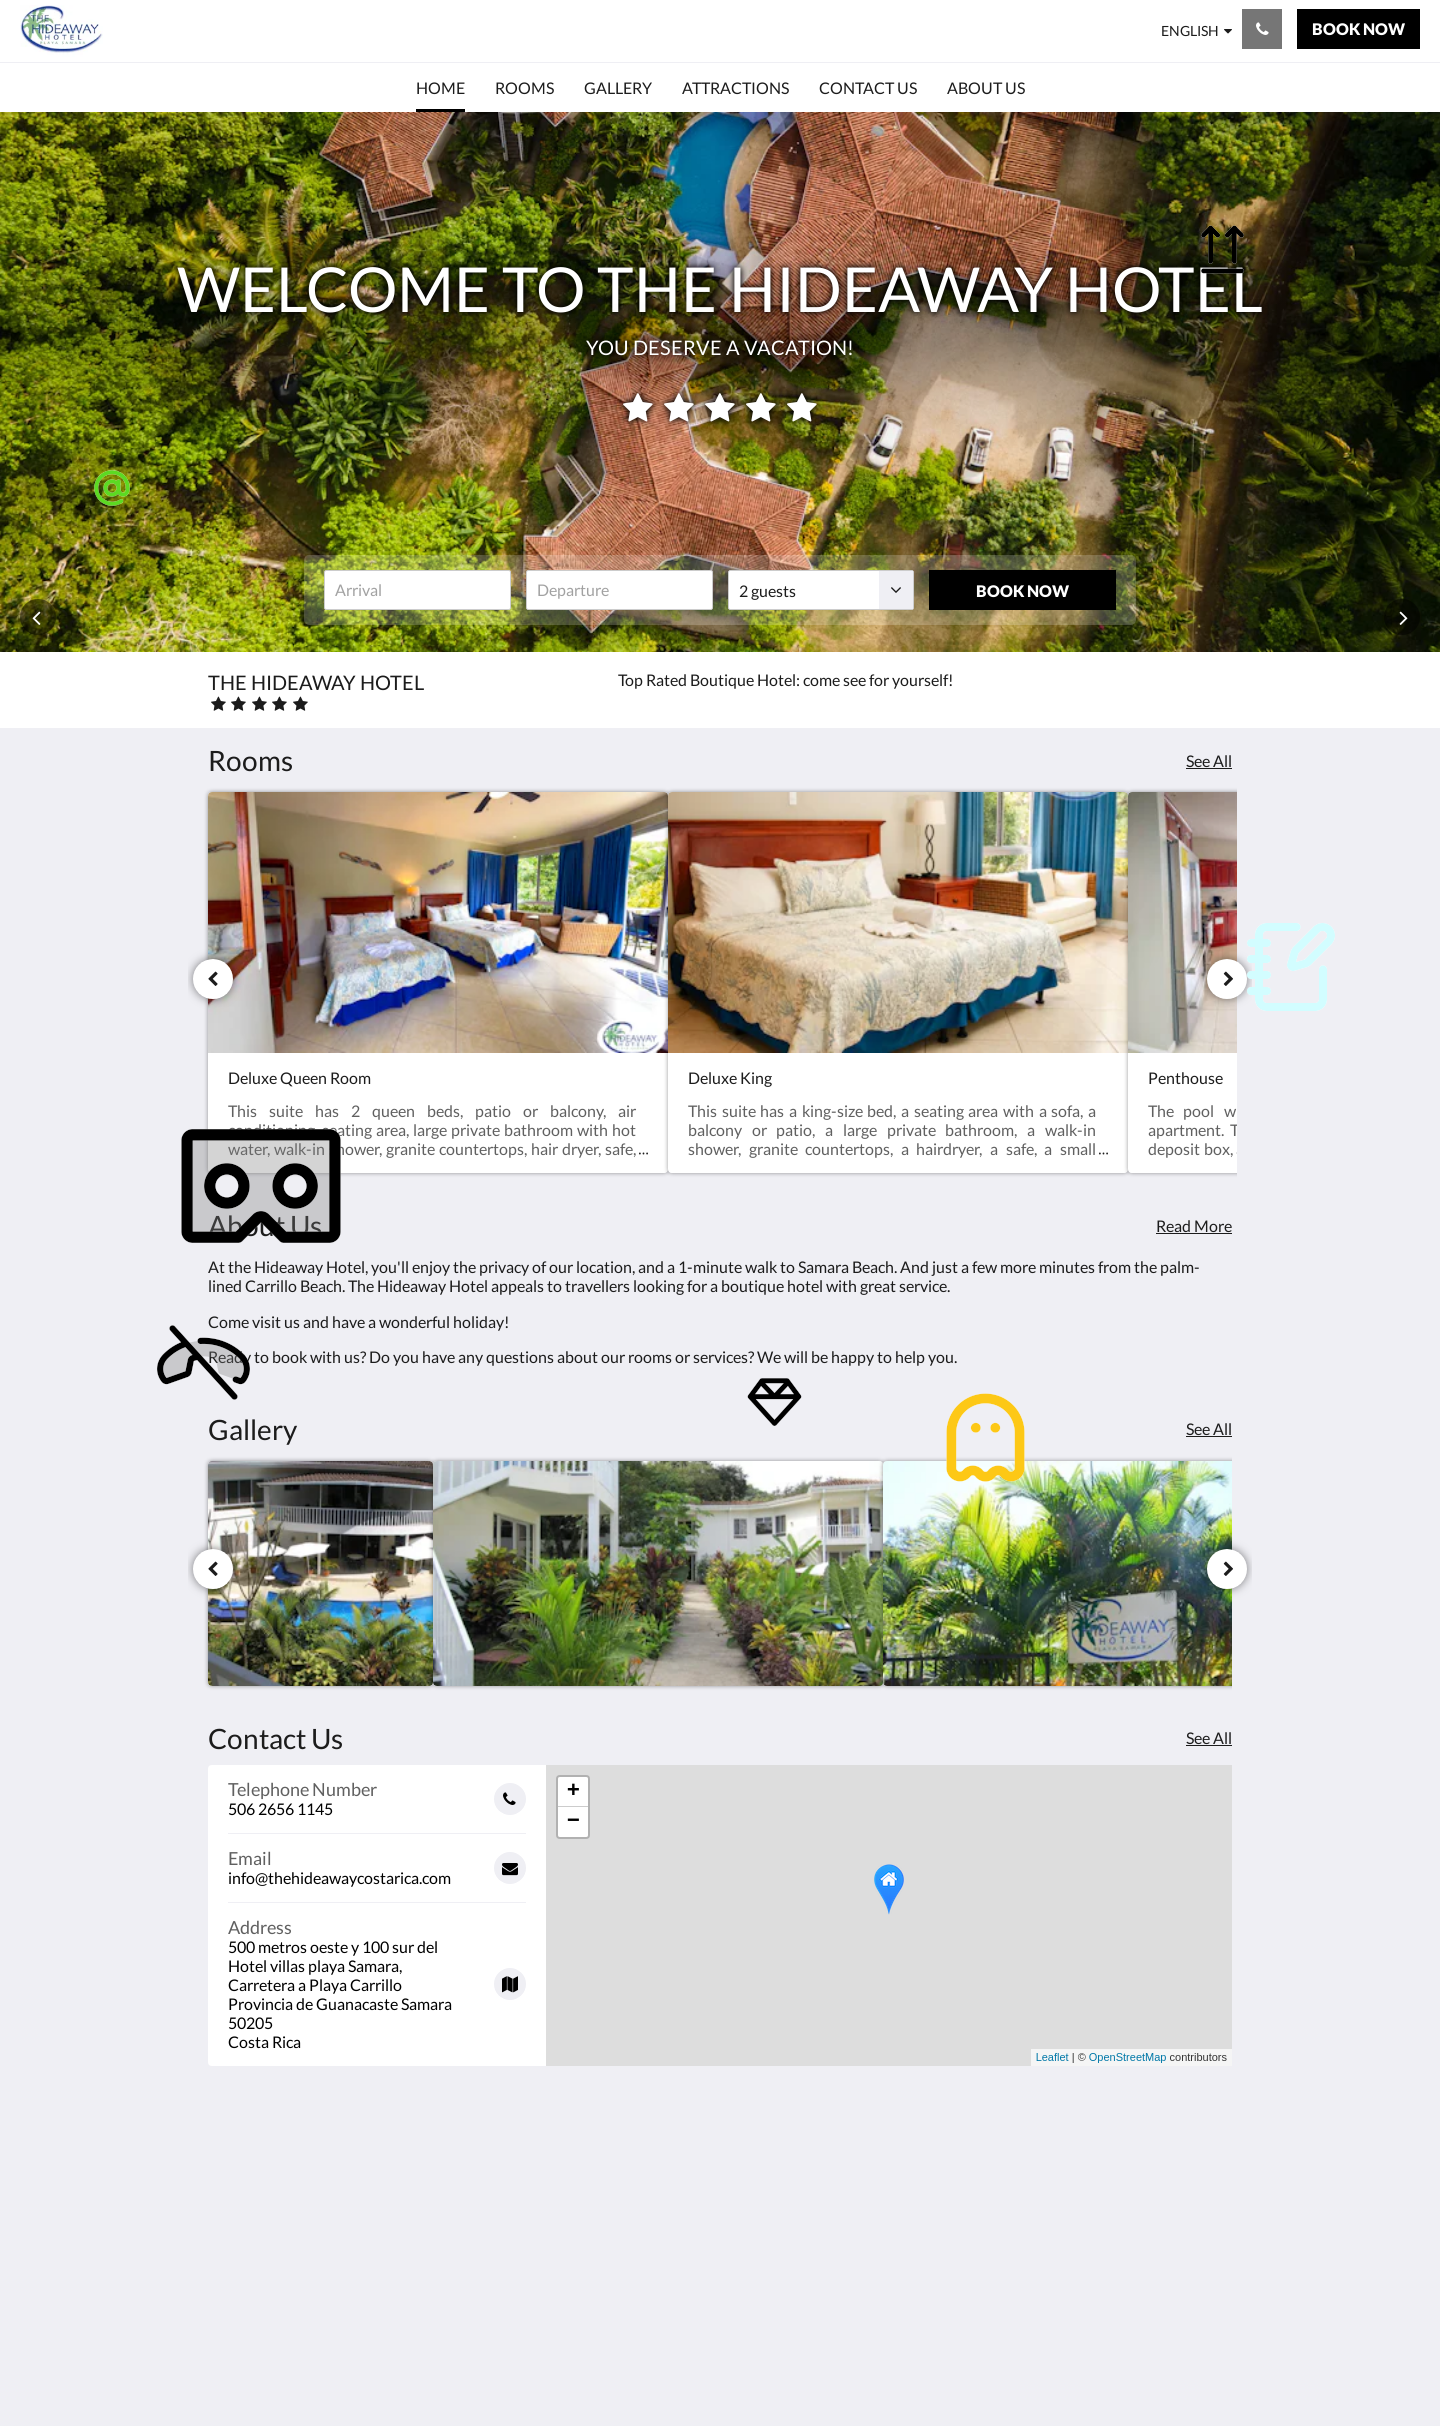 The width and height of the screenshot is (1440, 2426). Describe the element at coordinates (112, 488) in the screenshot. I see `enter an email address` at that location.